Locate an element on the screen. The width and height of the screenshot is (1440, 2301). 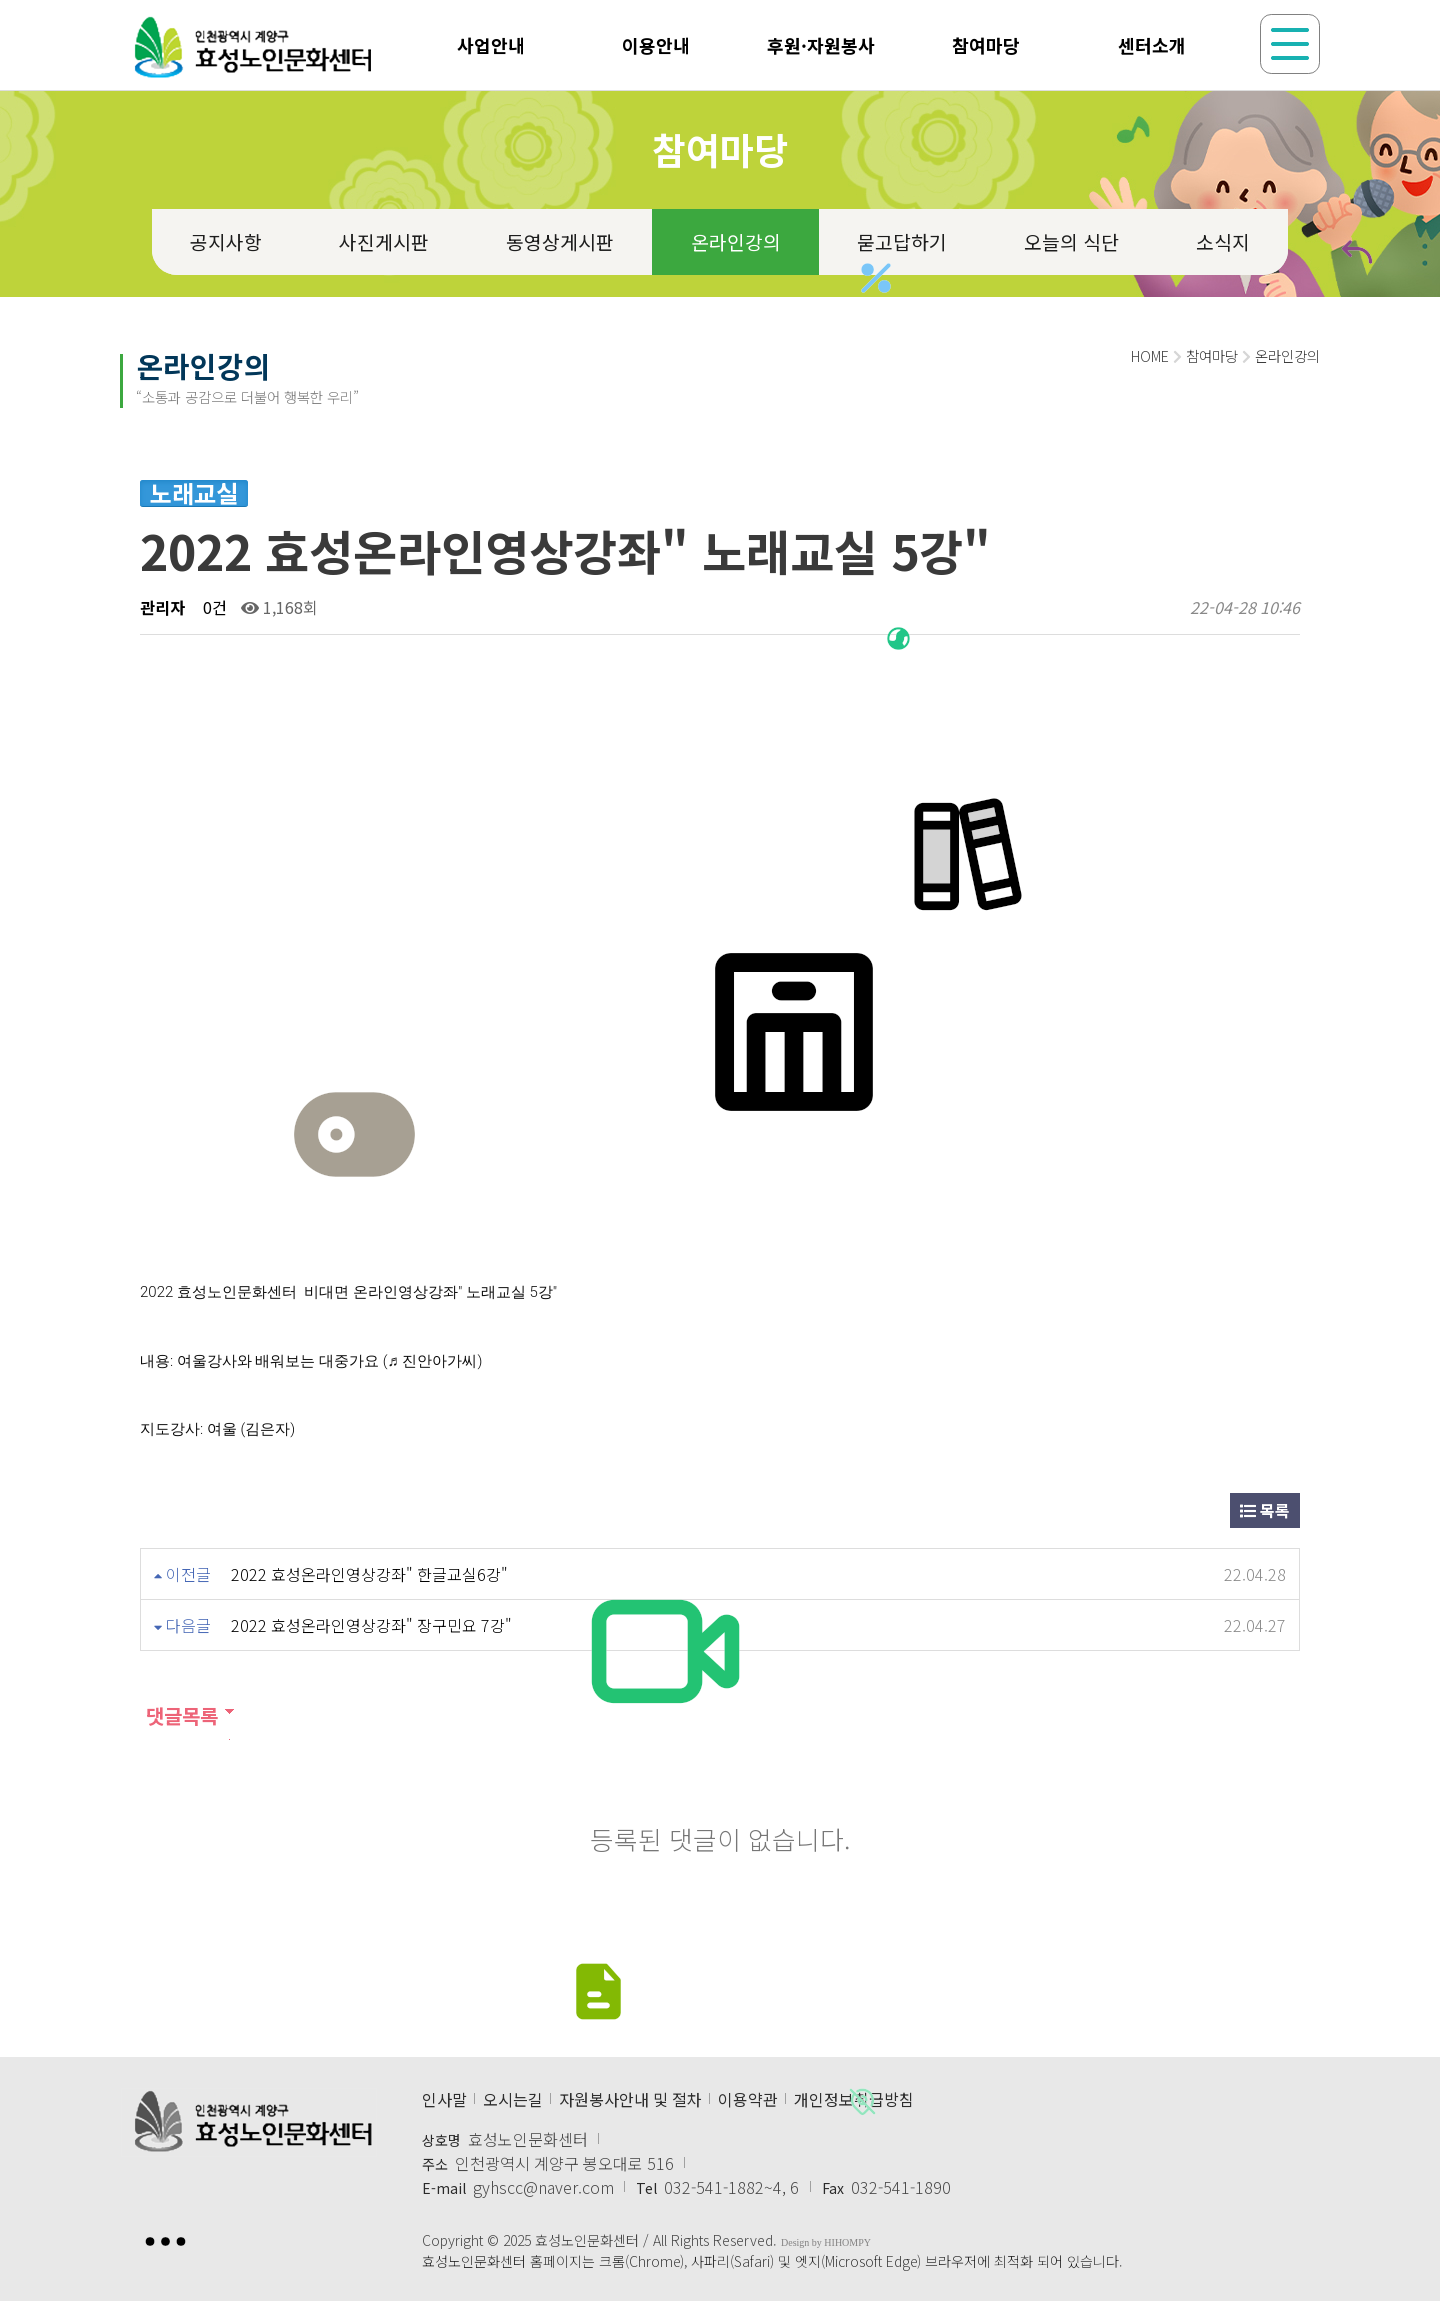
view discount or sale pricing is located at coordinates (876, 278).